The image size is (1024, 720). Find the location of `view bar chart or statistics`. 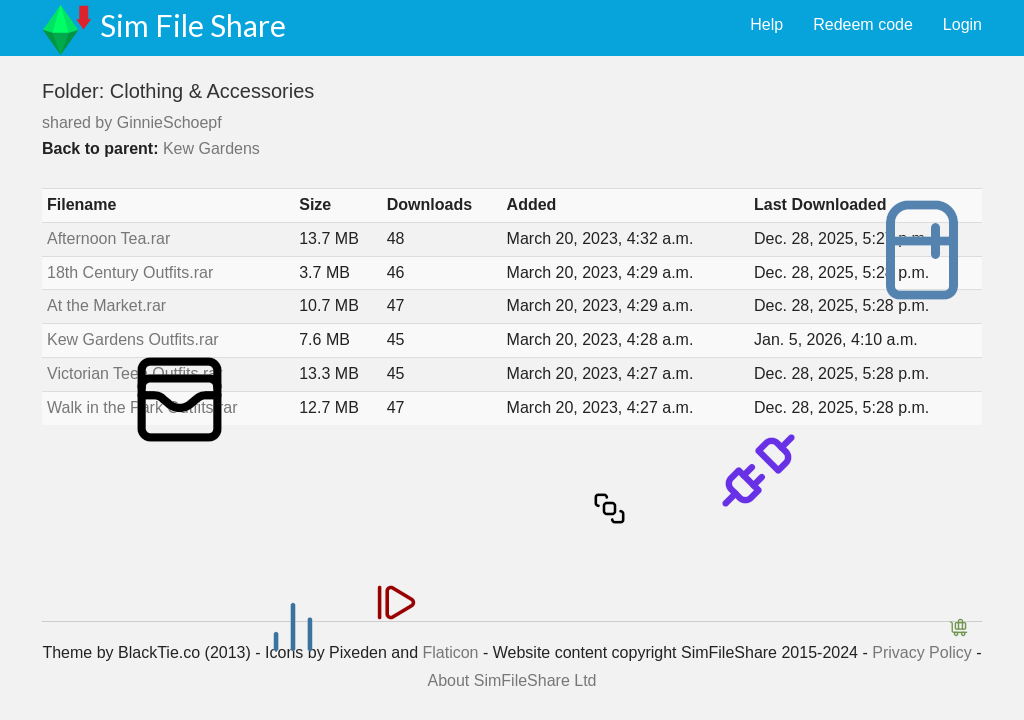

view bar chart or statistics is located at coordinates (293, 627).